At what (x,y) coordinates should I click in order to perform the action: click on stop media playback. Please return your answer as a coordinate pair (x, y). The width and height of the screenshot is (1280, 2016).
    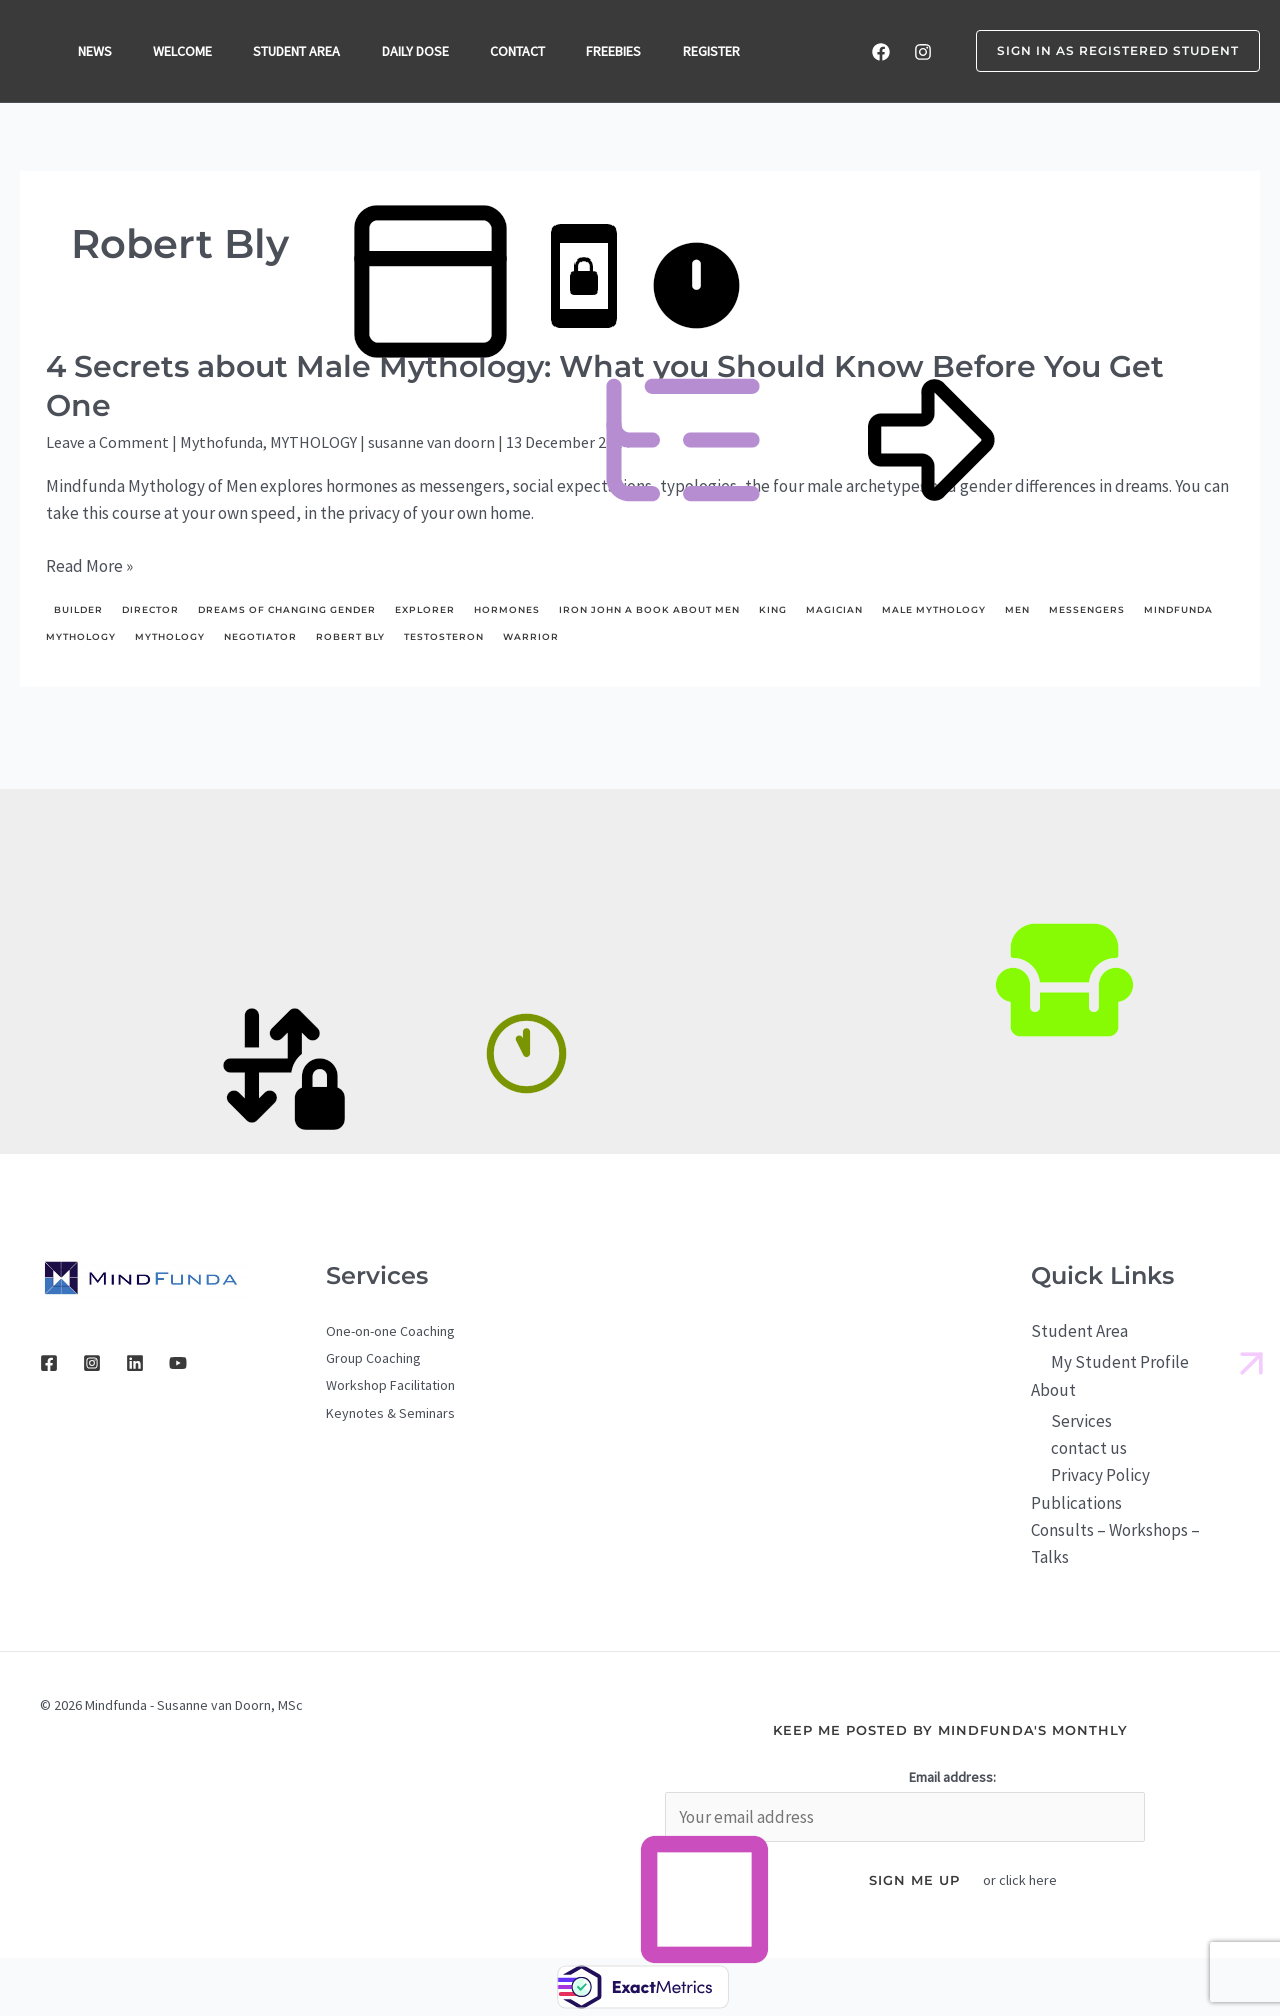
    Looking at the image, I should click on (704, 1899).